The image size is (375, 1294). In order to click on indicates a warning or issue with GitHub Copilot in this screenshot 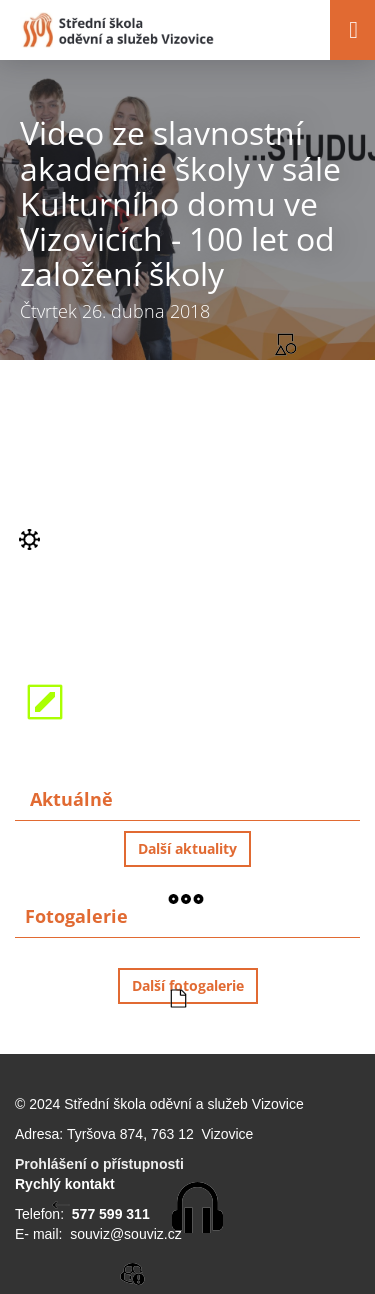, I will do `click(132, 1274)`.